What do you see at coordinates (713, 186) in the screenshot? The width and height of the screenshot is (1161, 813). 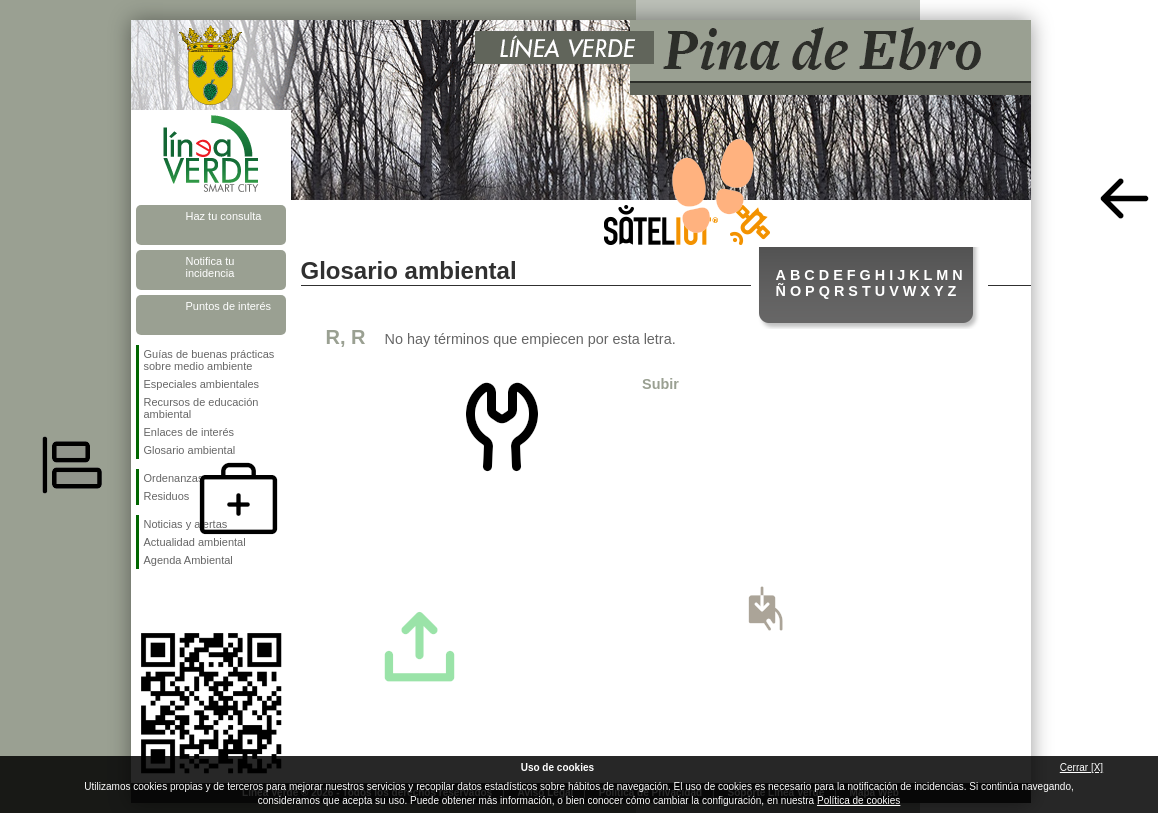 I see `track your steps or walking activity` at bounding box center [713, 186].